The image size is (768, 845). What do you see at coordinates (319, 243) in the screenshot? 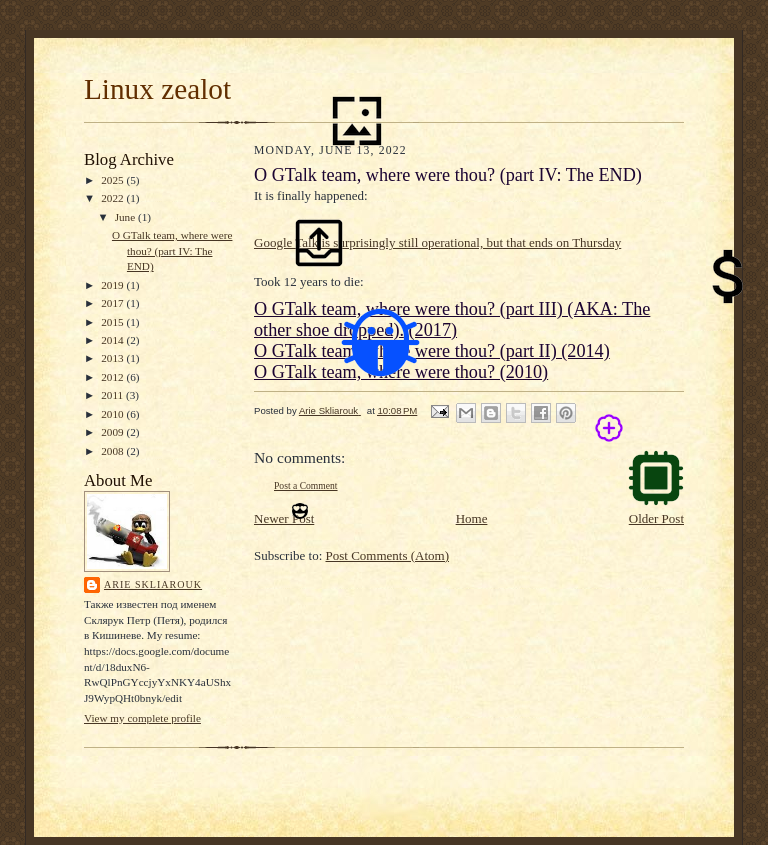
I see `upload a file from your device` at bounding box center [319, 243].